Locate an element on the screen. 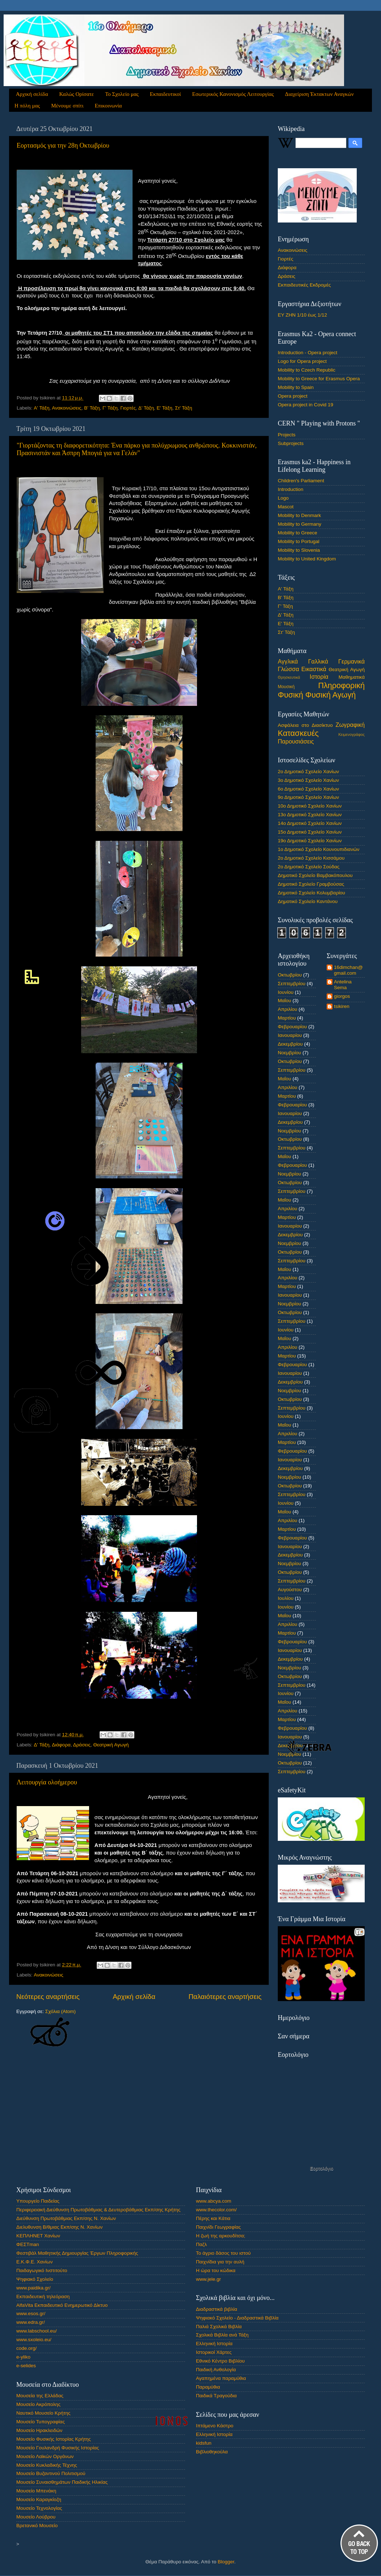  pied piper logo is located at coordinates (246, 1668).